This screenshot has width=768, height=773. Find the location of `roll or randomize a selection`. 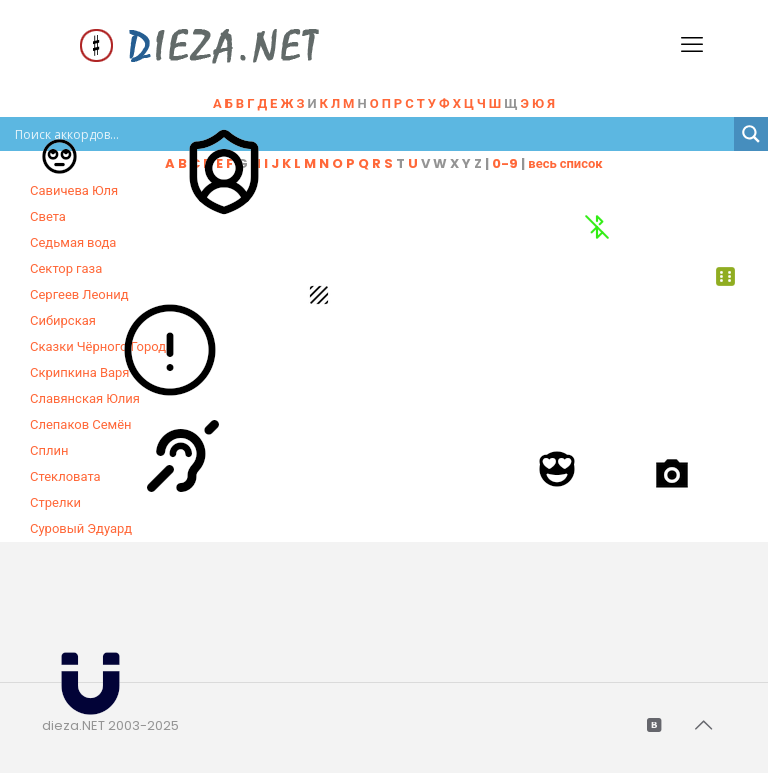

roll or randomize a selection is located at coordinates (725, 276).